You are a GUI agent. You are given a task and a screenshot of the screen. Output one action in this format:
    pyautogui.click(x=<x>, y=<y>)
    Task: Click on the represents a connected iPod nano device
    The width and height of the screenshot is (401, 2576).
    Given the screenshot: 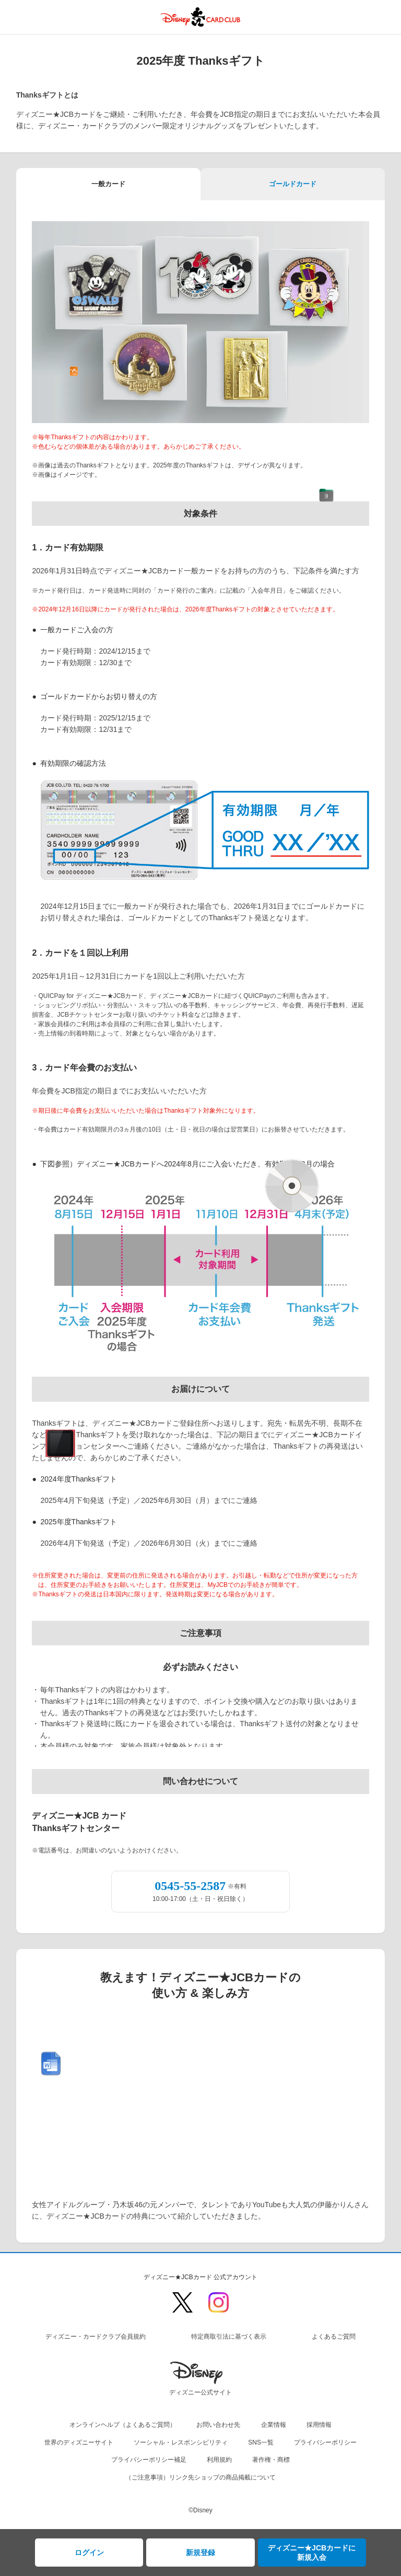 What is the action you would take?
    pyautogui.click(x=60, y=1443)
    